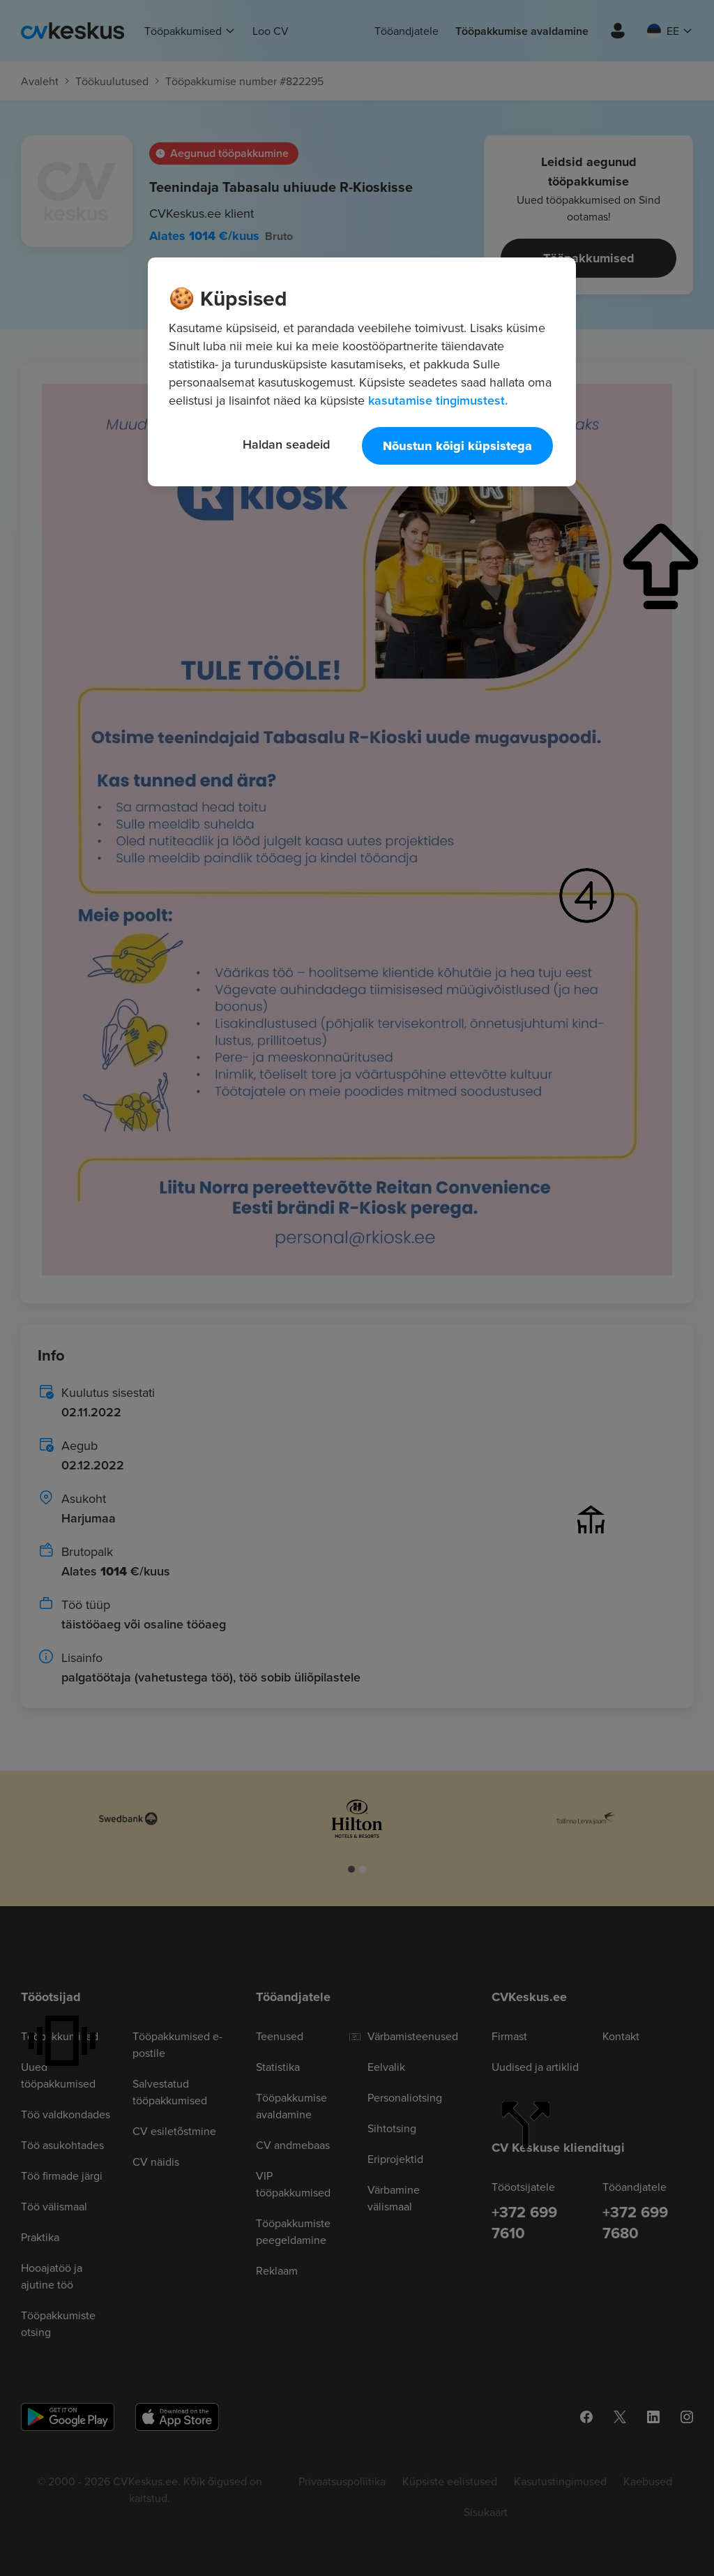 This screenshot has height=2576, width=714. I want to click on find nearby ATMs or cash machines, so click(355, 2037).